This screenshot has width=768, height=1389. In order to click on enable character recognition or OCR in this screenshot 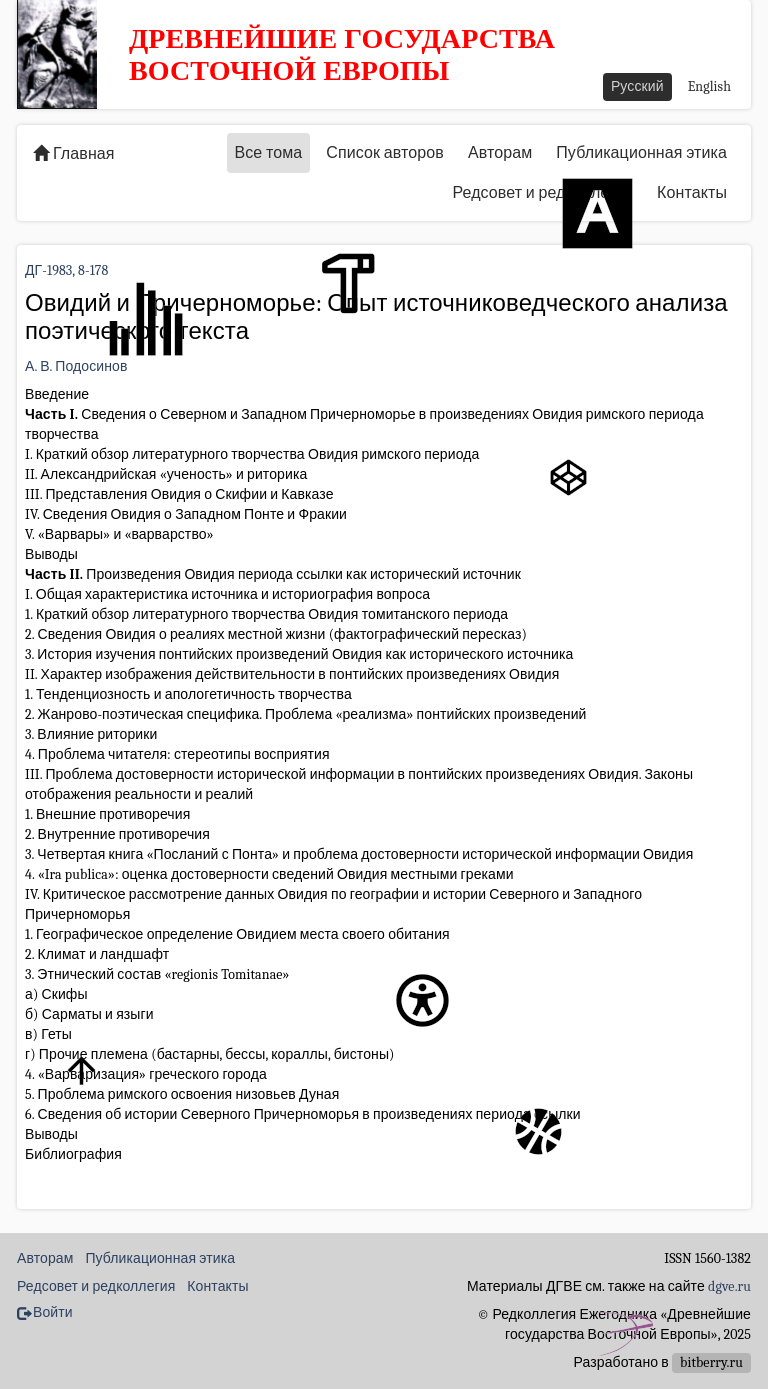, I will do `click(597, 213)`.